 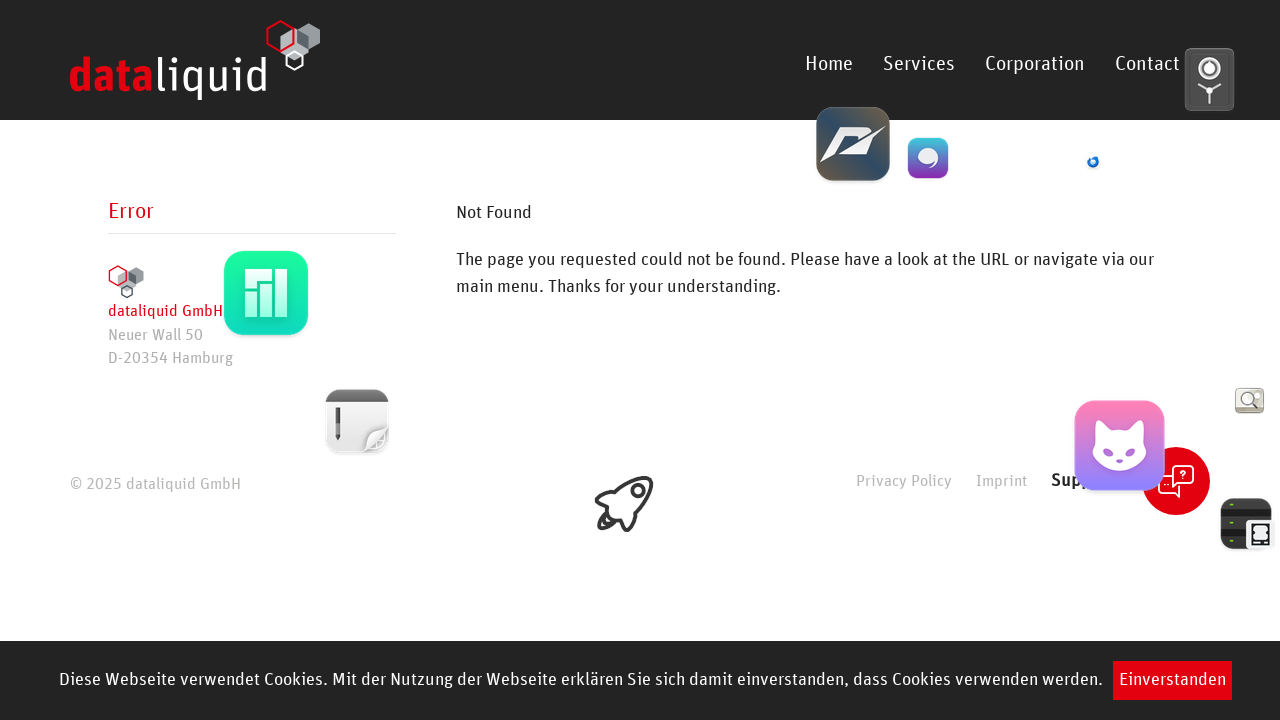 What do you see at coordinates (1093, 162) in the screenshot?
I see `open thunderbird email client` at bounding box center [1093, 162].